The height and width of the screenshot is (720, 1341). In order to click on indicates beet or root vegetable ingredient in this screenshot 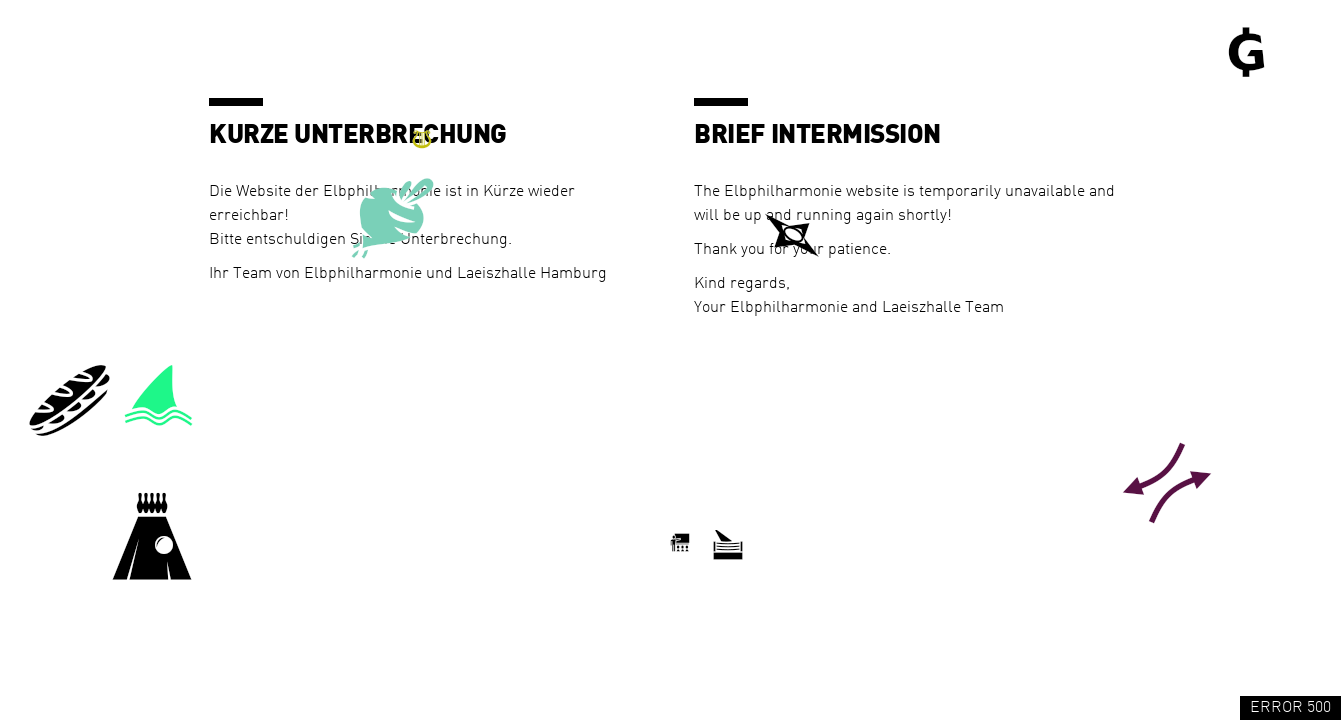, I will do `click(392, 218)`.